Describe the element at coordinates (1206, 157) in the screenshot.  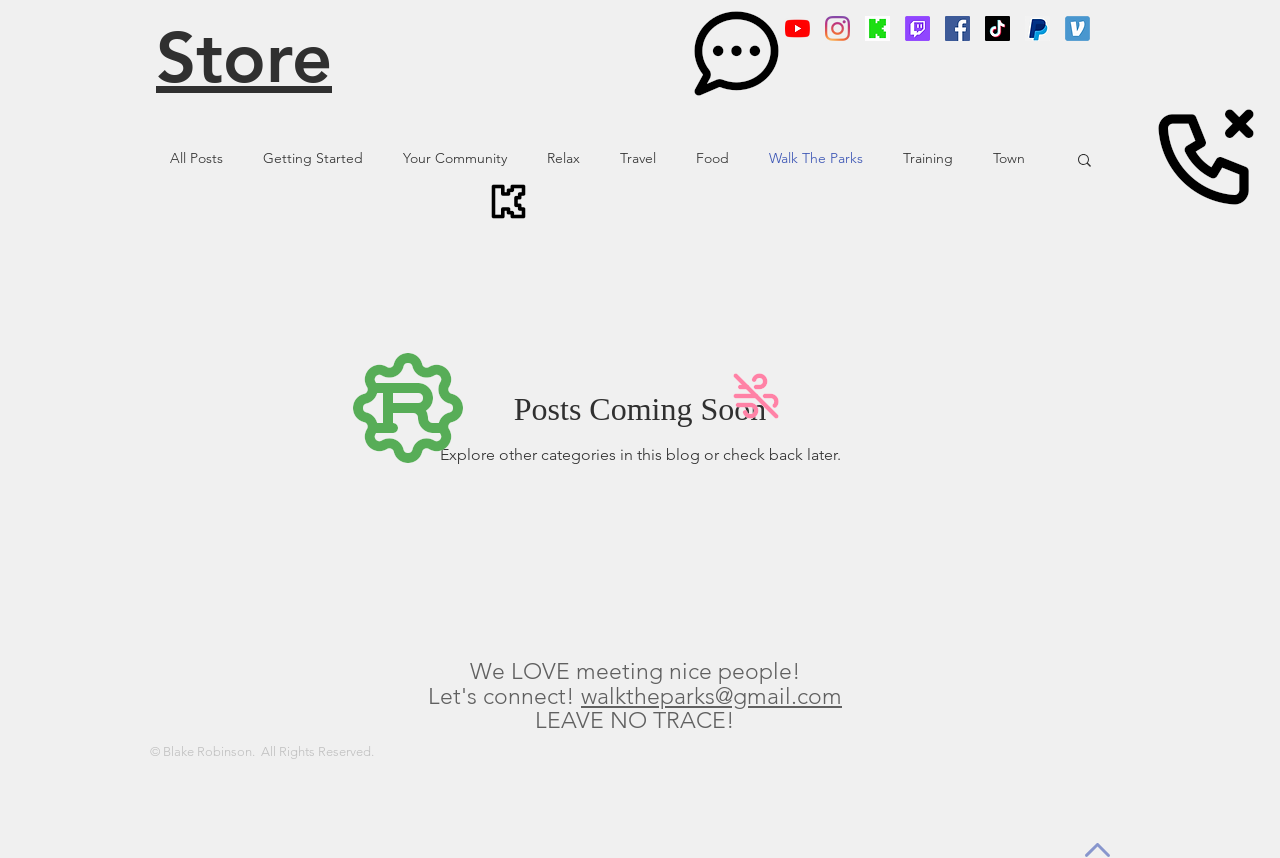
I see `end the current phone call` at that location.